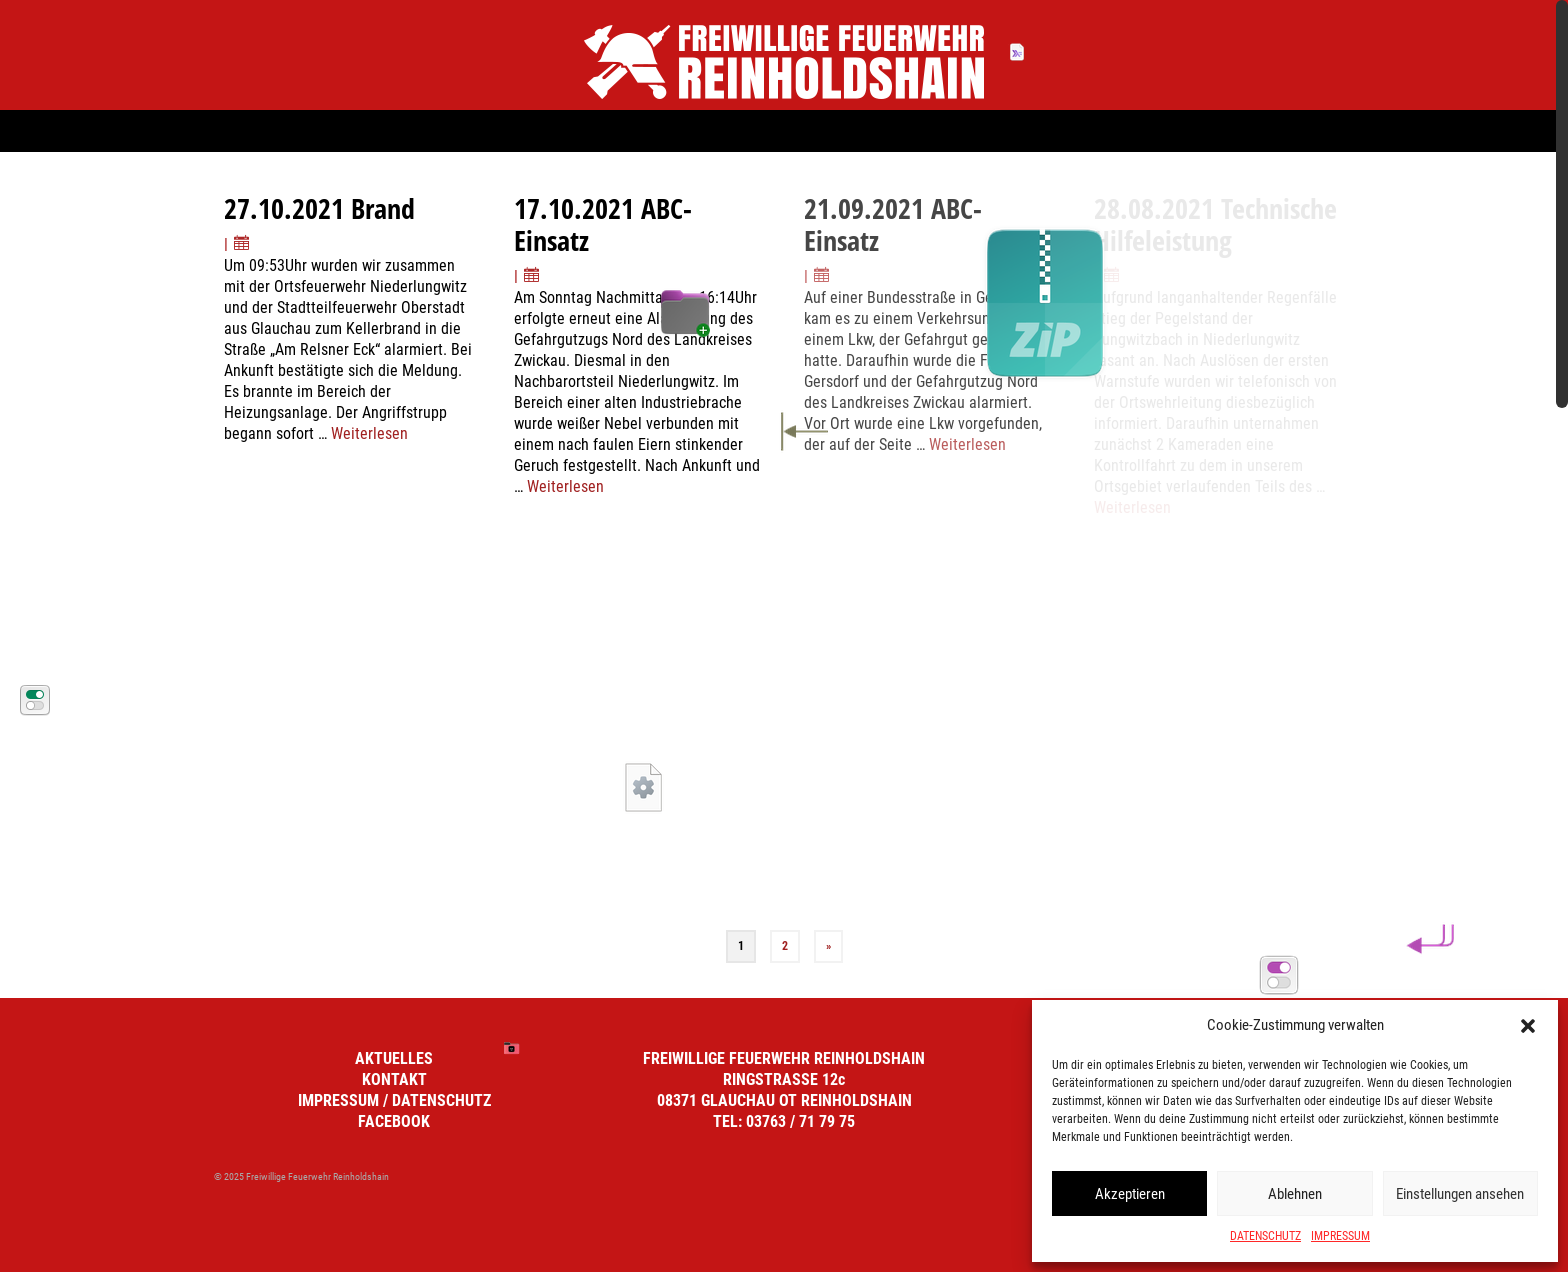  Describe the element at coordinates (1045, 303) in the screenshot. I see `open or extract a compressed zip file` at that location.